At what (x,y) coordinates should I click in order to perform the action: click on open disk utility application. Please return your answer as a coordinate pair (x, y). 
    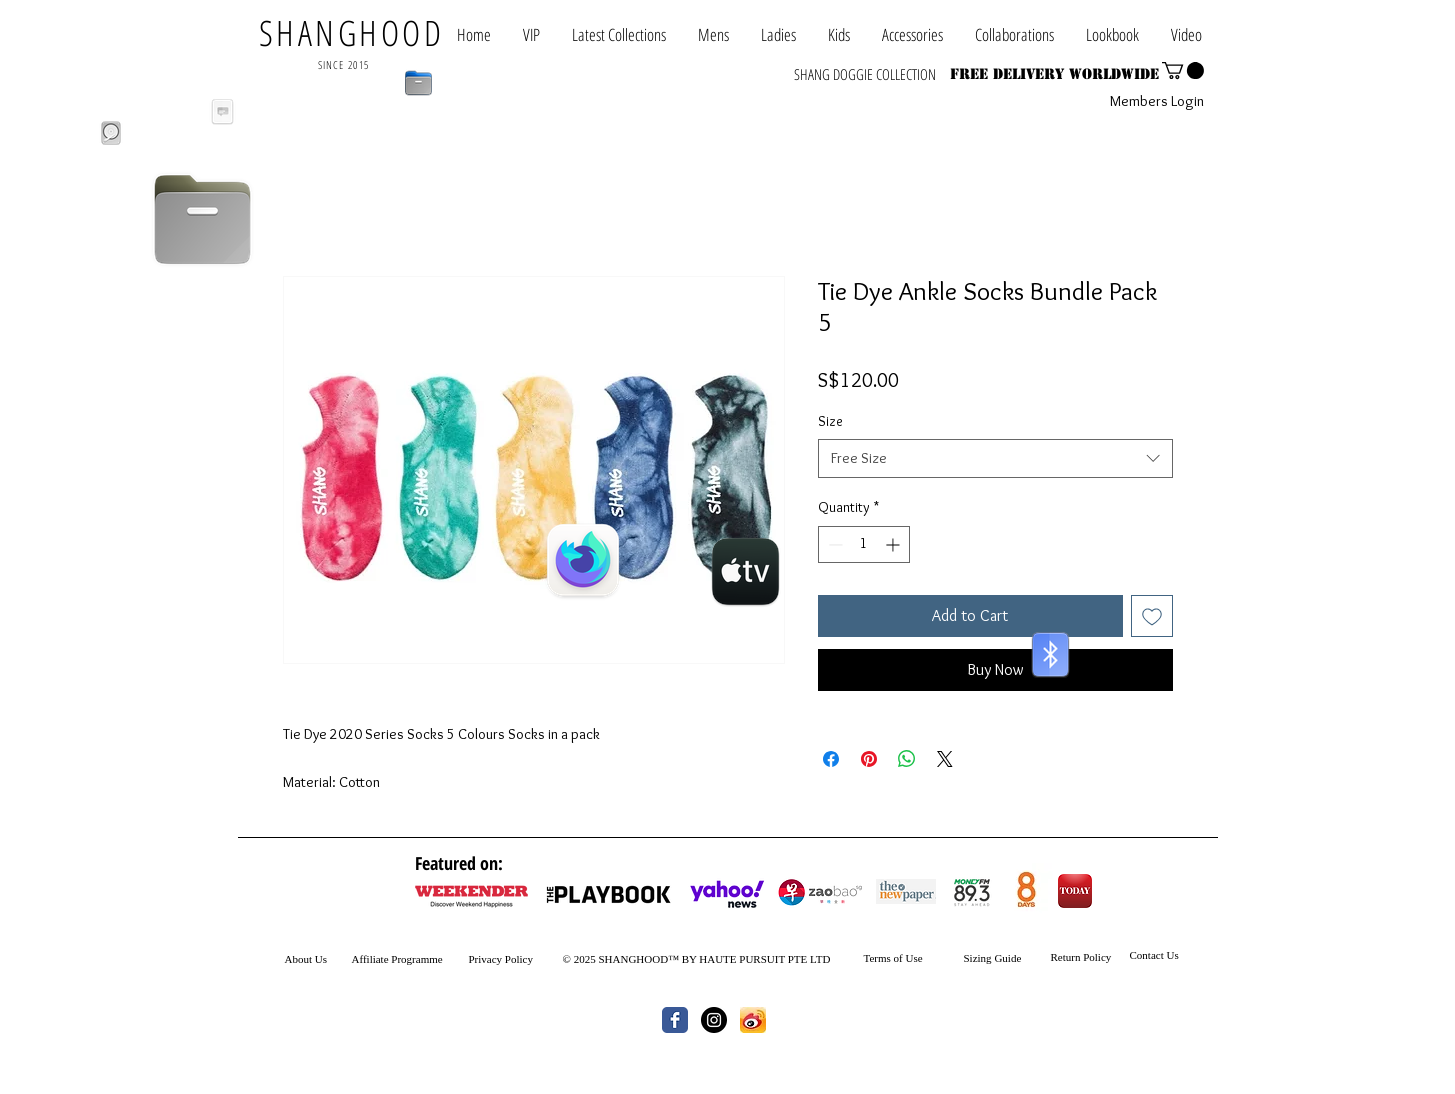
    Looking at the image, I should click on (111, 133).